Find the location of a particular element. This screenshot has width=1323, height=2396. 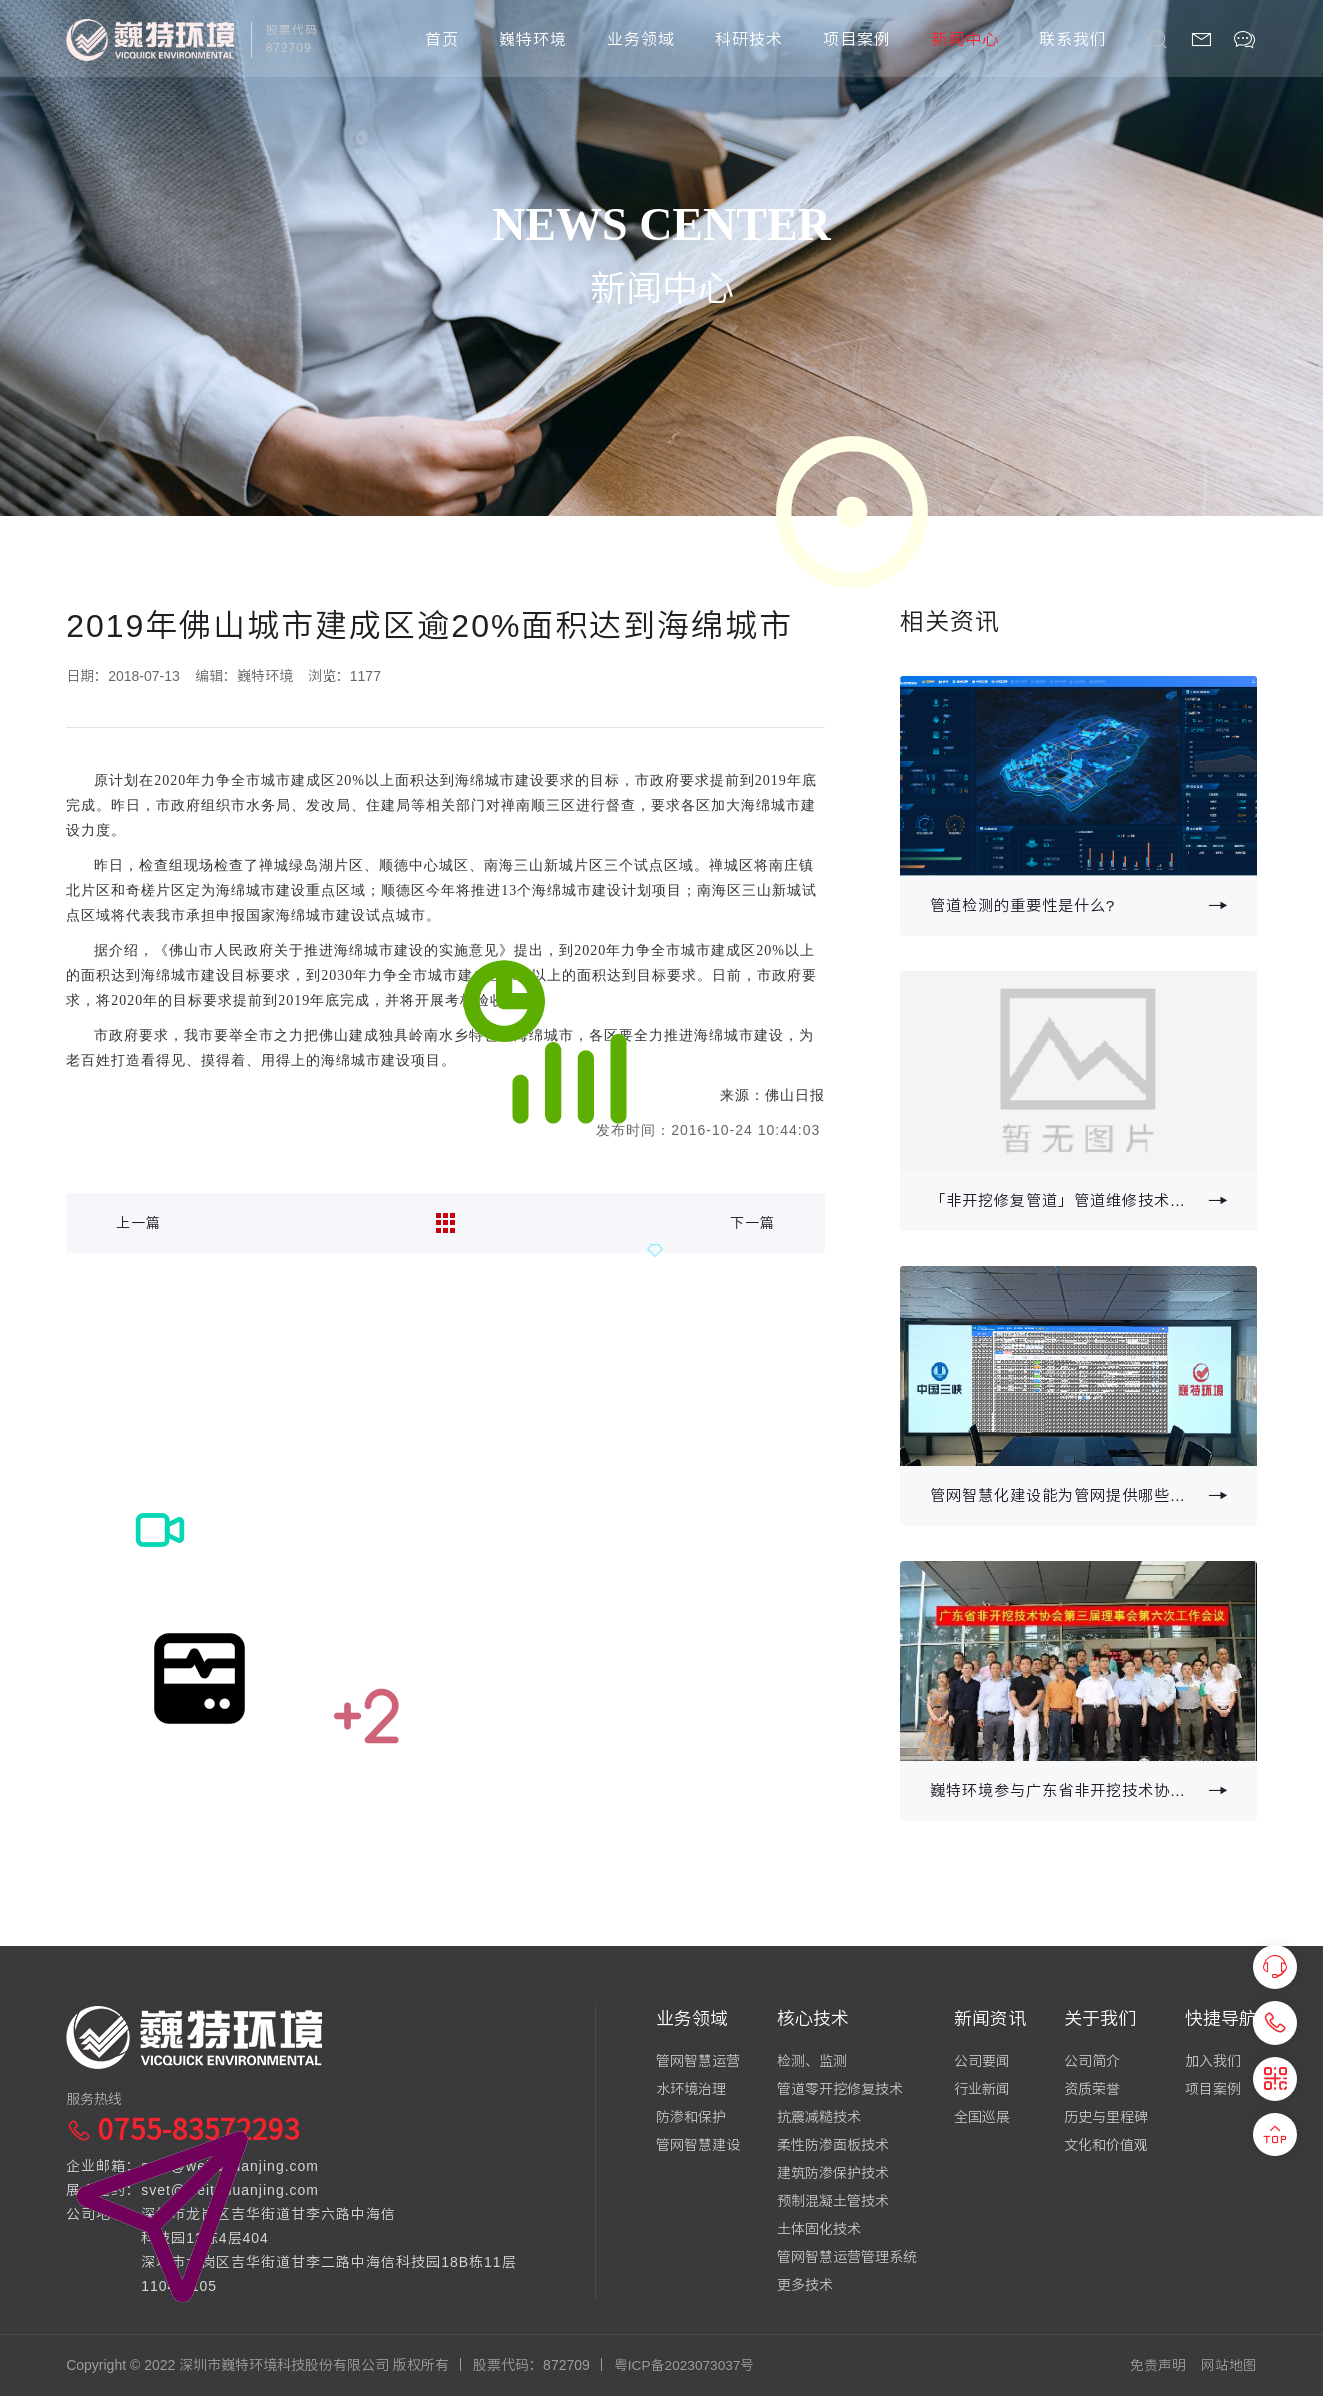

increase exposure by 2 stops is located at coordinates (368, 1716).